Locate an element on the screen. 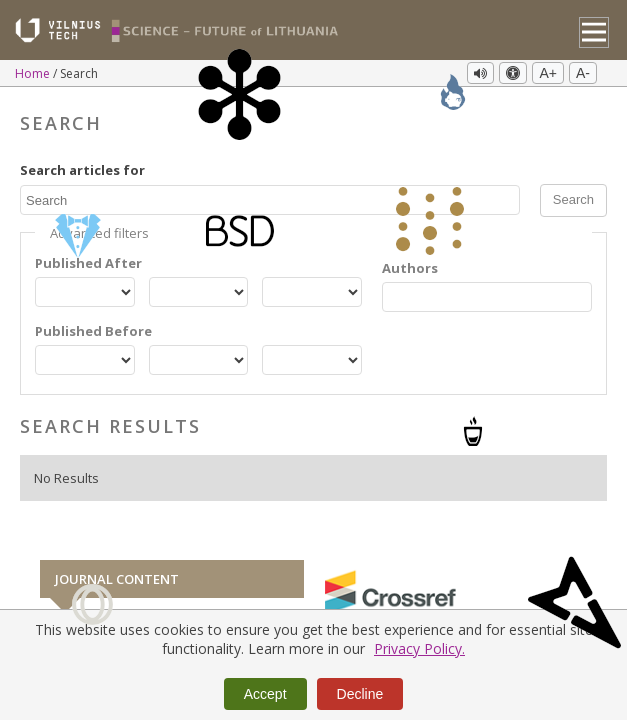 The width and height of the screenshot is (627, 720). open mapillary street-level imagery app is located at coordinates (574, 602).